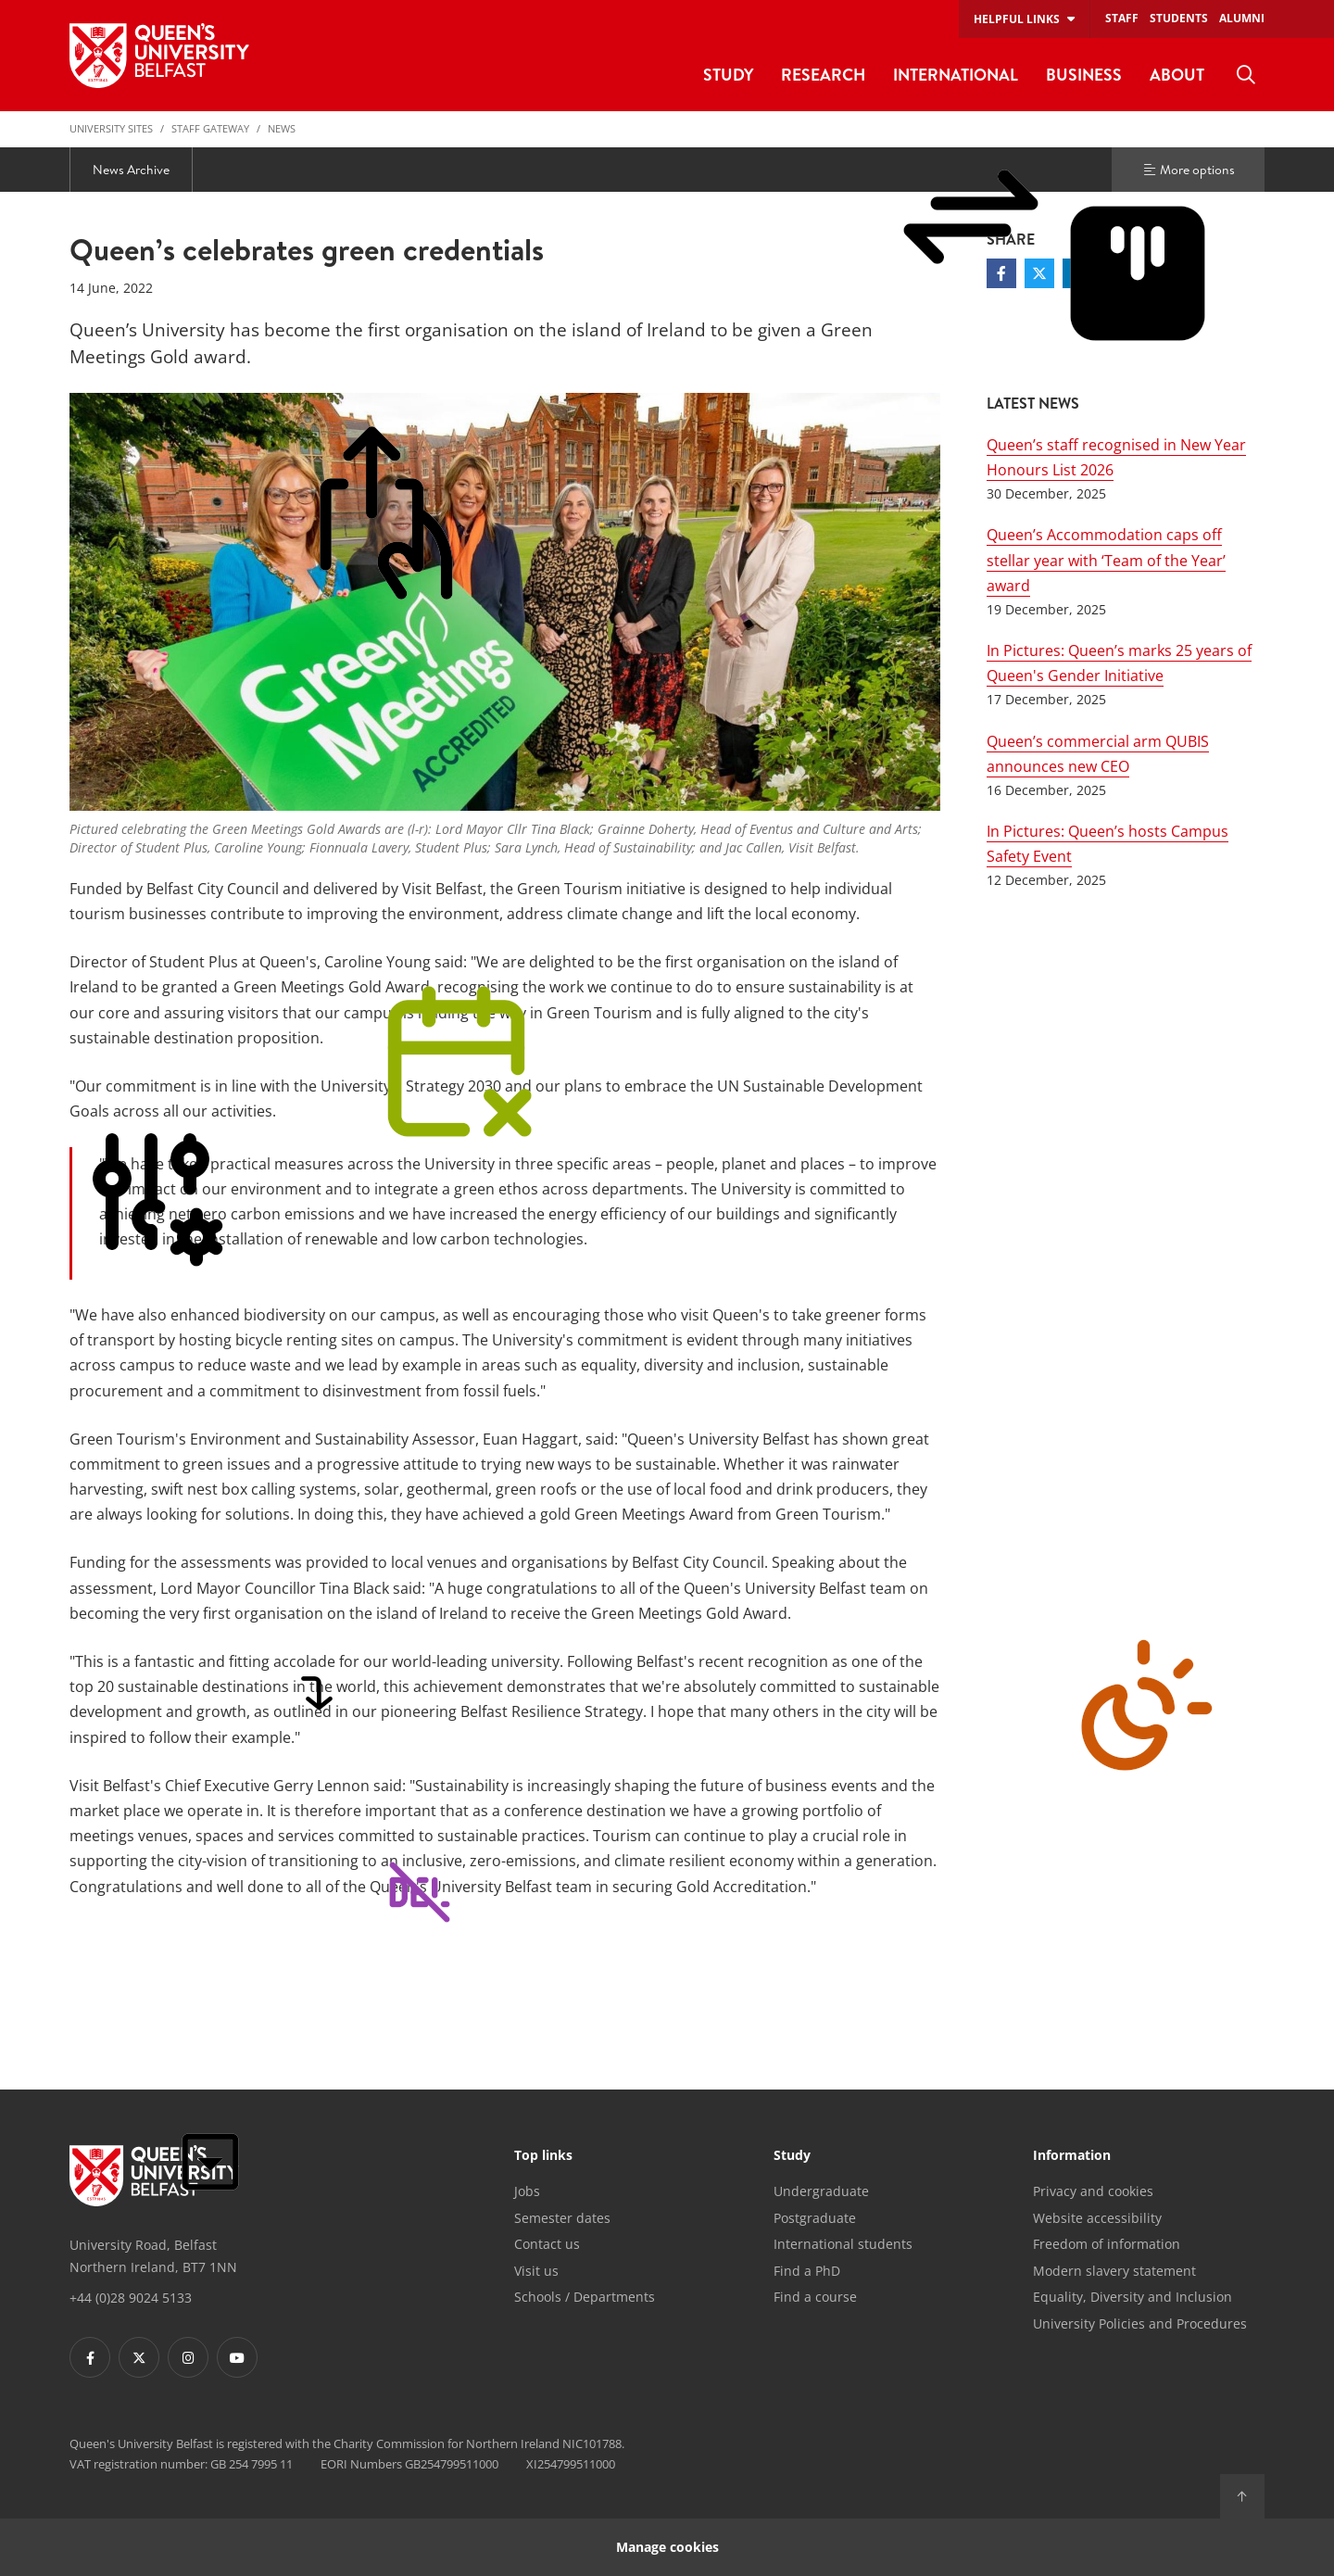  I want to click on cancel or delete a scheduled event, so click(456, 1061).